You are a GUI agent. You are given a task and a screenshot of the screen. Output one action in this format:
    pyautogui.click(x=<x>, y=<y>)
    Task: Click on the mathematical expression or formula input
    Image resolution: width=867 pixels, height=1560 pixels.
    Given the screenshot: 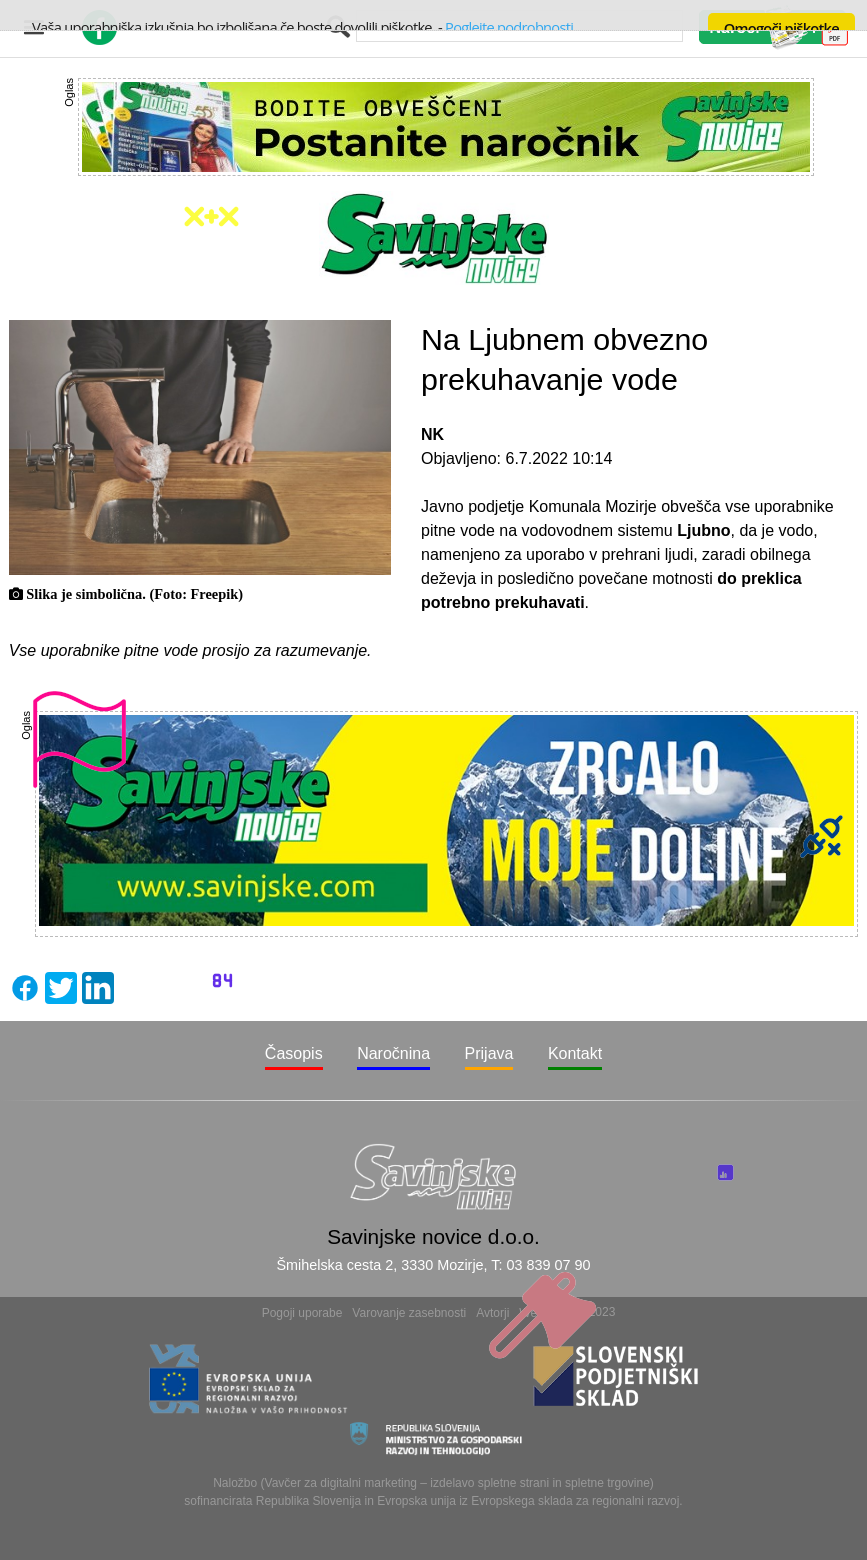 What is the action you would take?
    pyautogui.click(x=211, y=216)
    